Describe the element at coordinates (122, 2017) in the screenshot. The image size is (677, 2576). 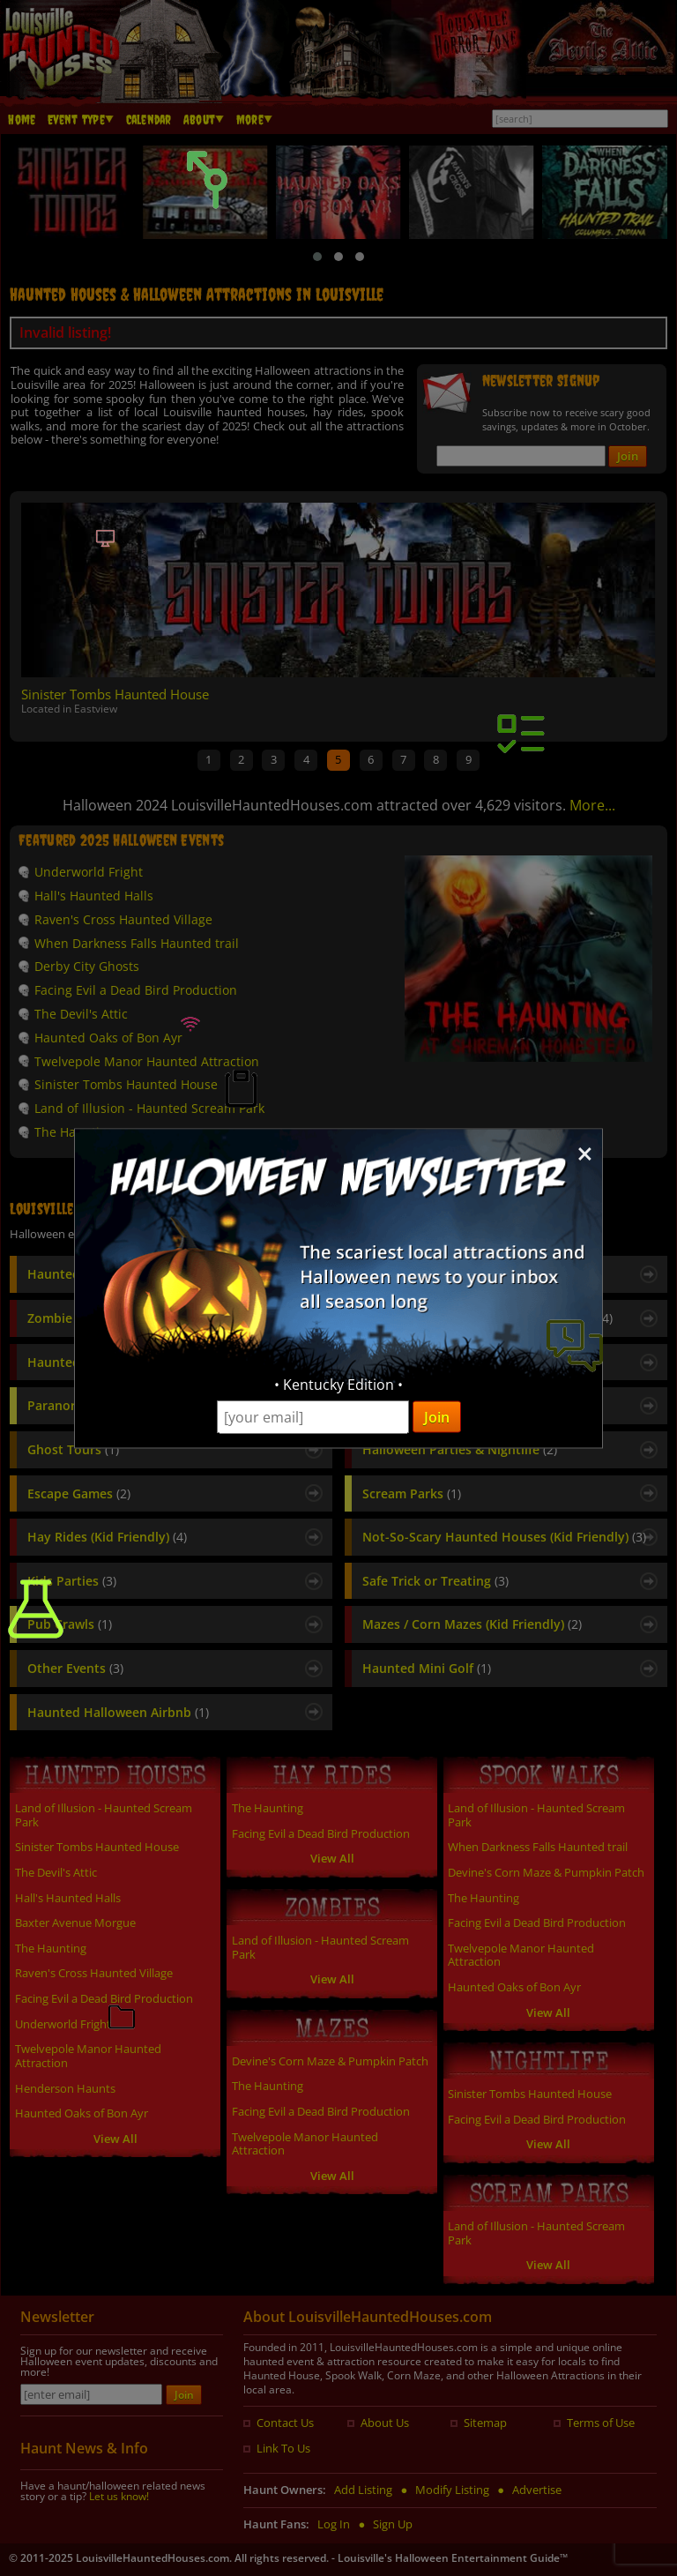
I see `open folder or directory` at that location.